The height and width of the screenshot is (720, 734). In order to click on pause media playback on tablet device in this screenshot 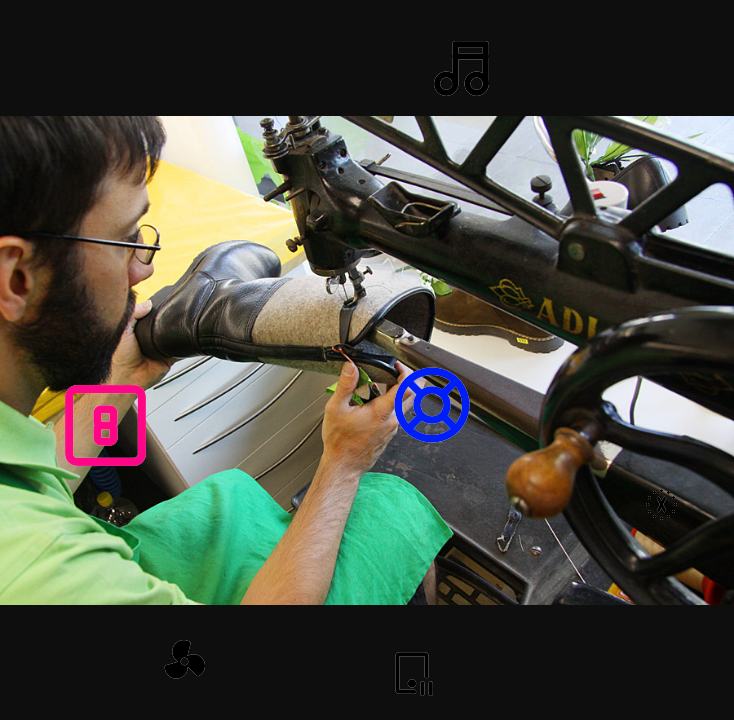, I will do `click(412, 673)`.